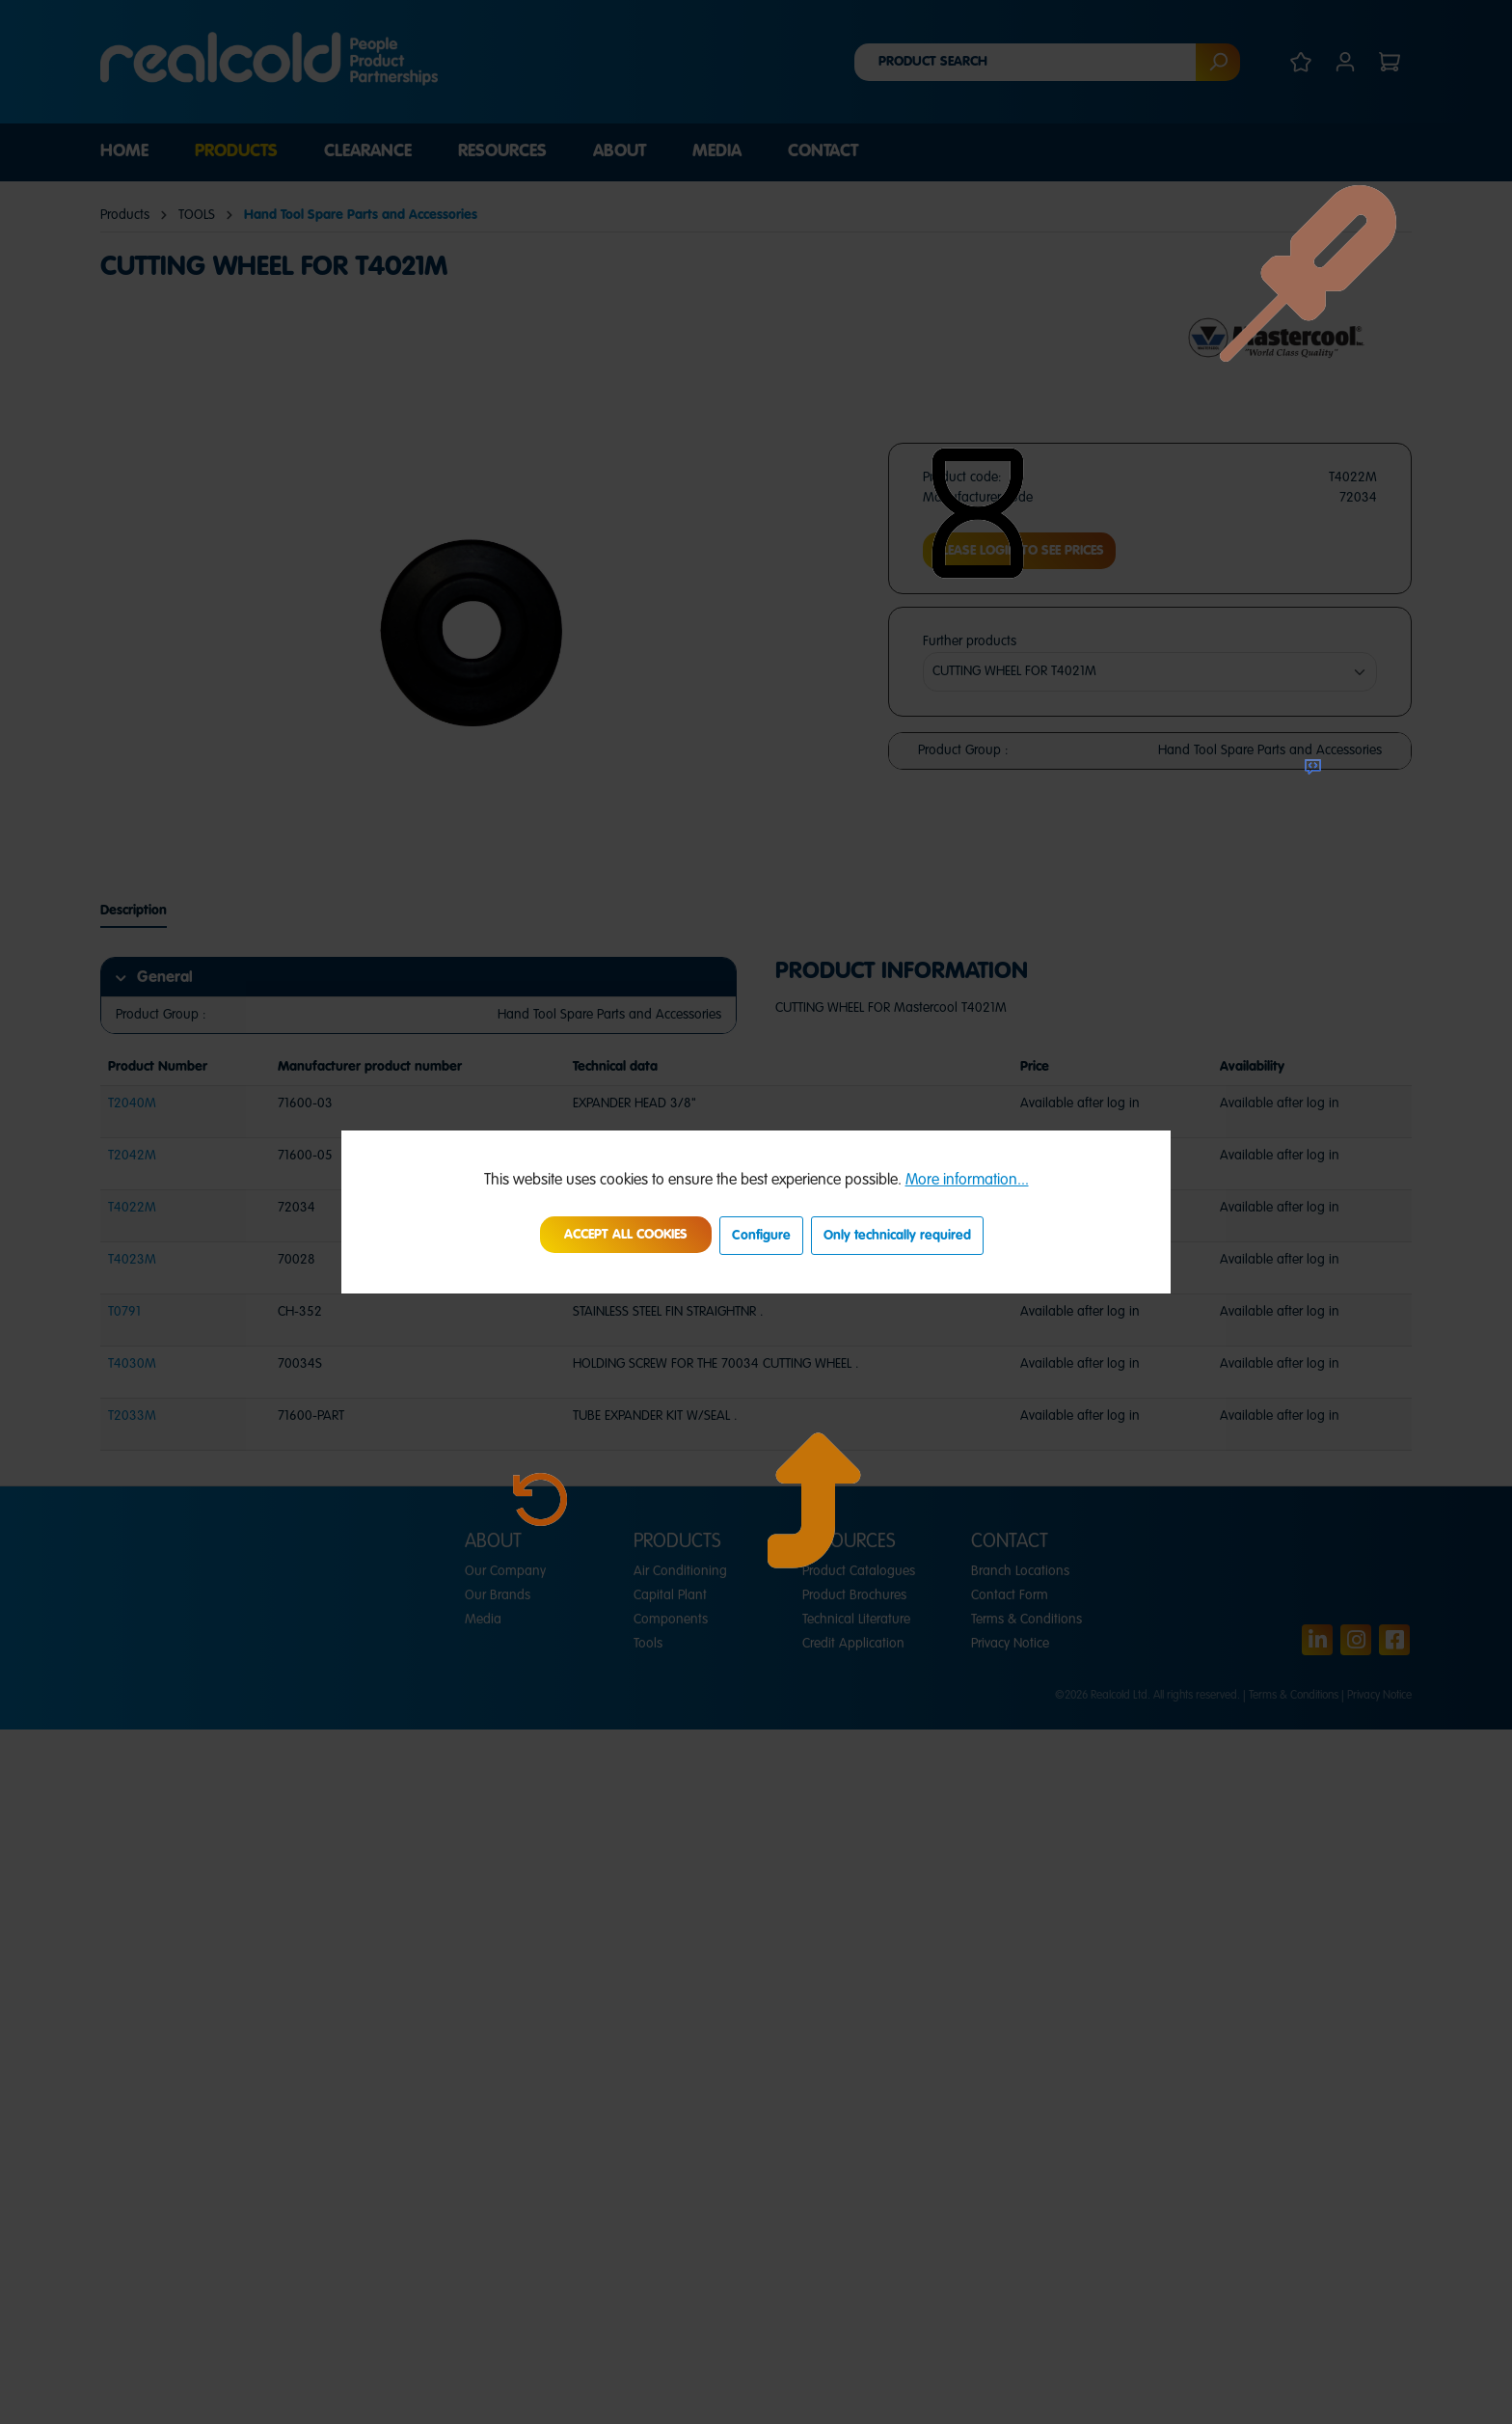  Describe the element at coordinates (1308, 273) in the screenshot. I see `access settings or configuration options` at that location.